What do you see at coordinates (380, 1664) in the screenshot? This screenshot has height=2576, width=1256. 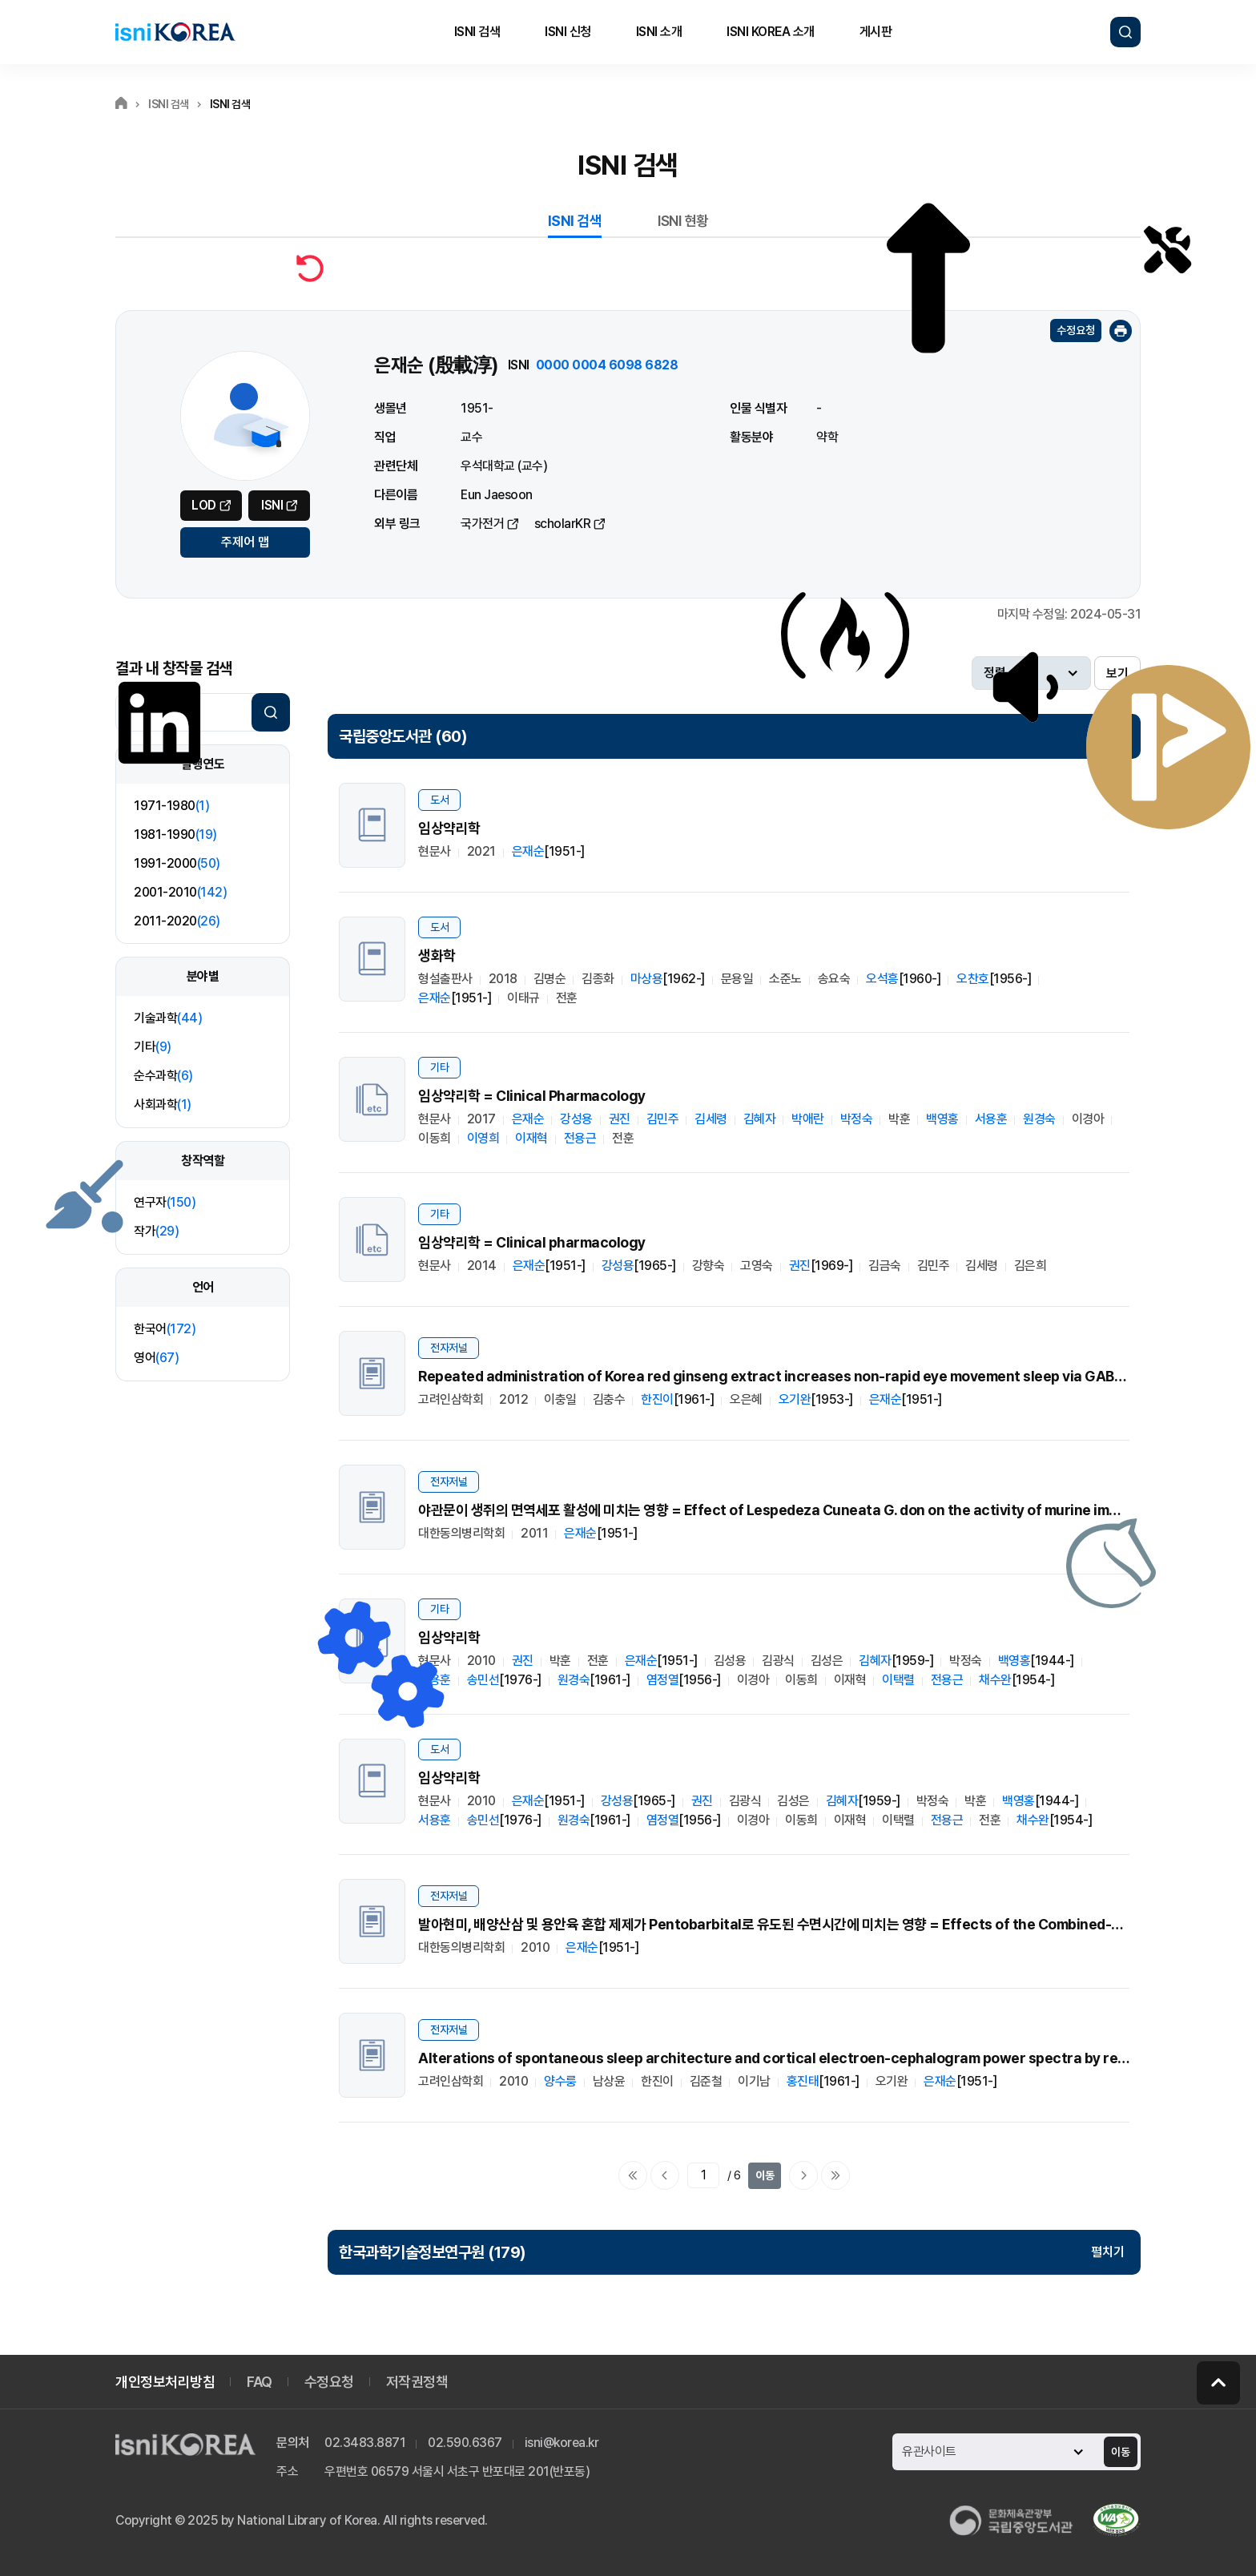 I see `access settings or preferences` at bounding box center [380, 1664].